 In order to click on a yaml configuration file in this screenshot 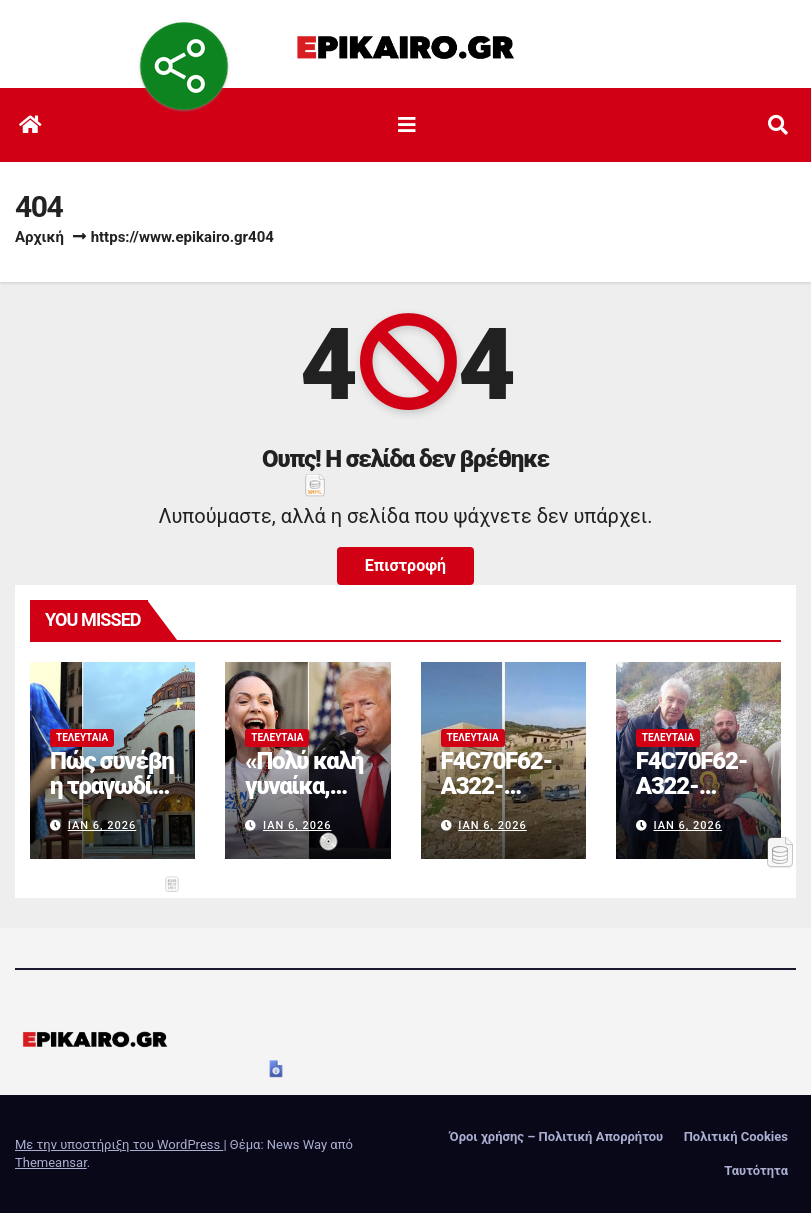, I will do `click(315, 485)`.